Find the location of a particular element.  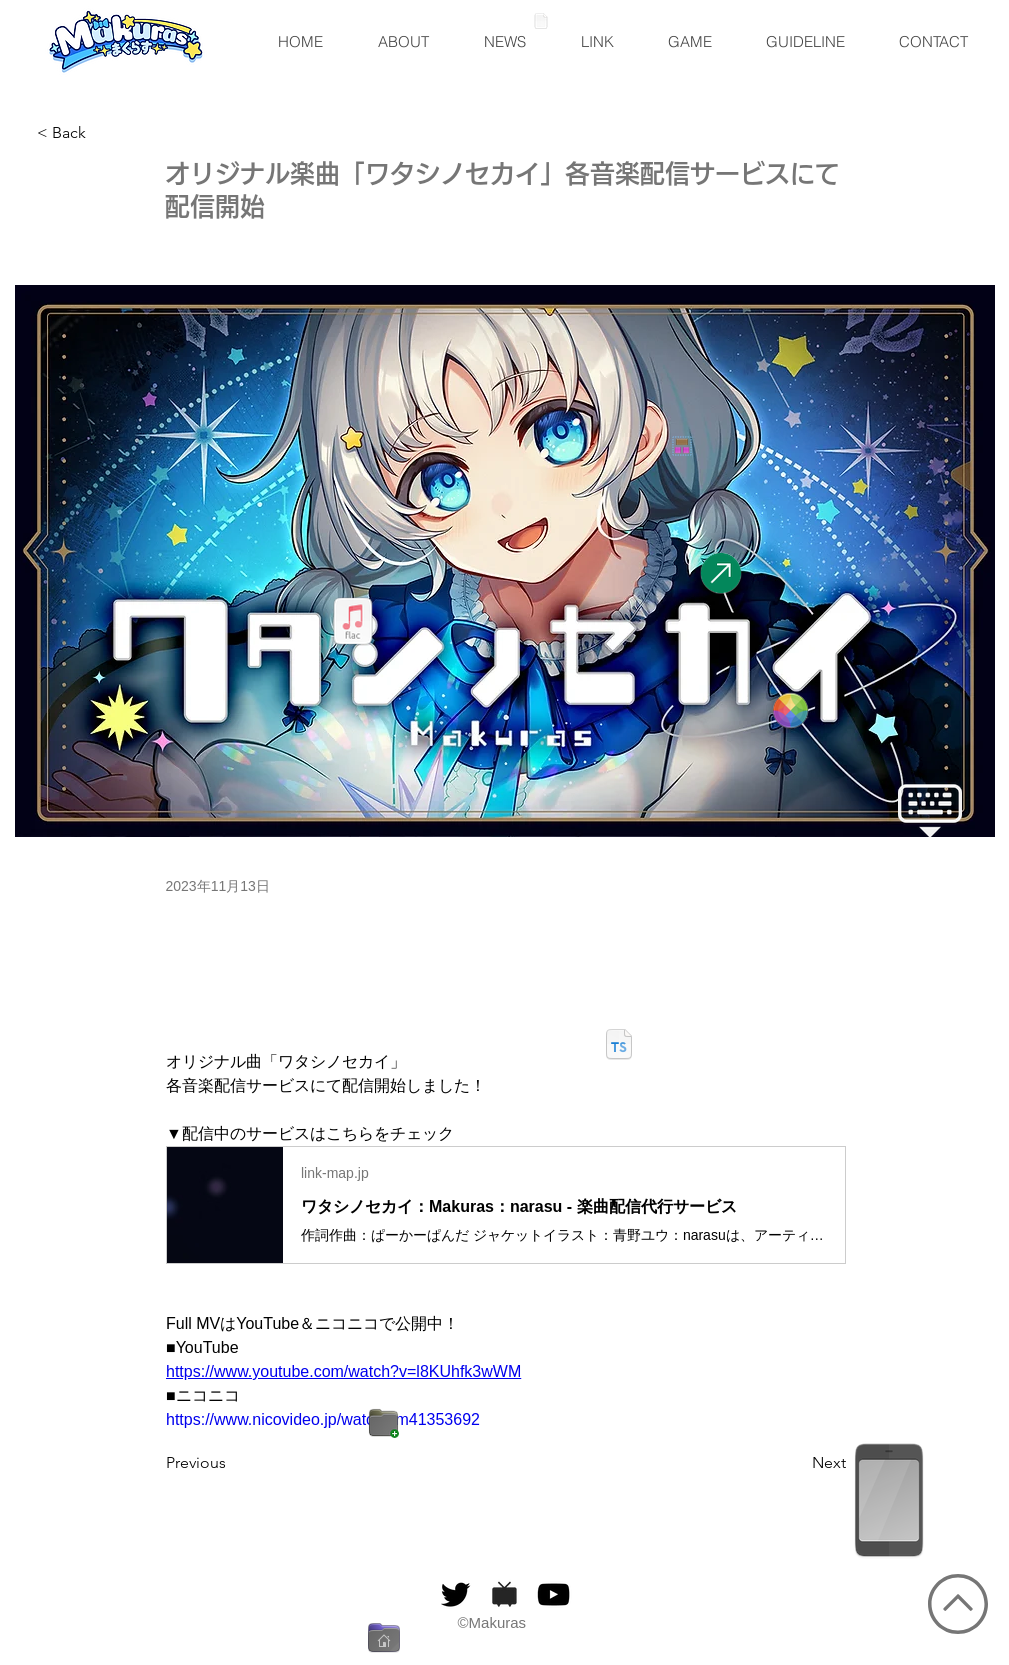

indicates a symbolic link or shortcut to another file is located at coordinates (721, 573).